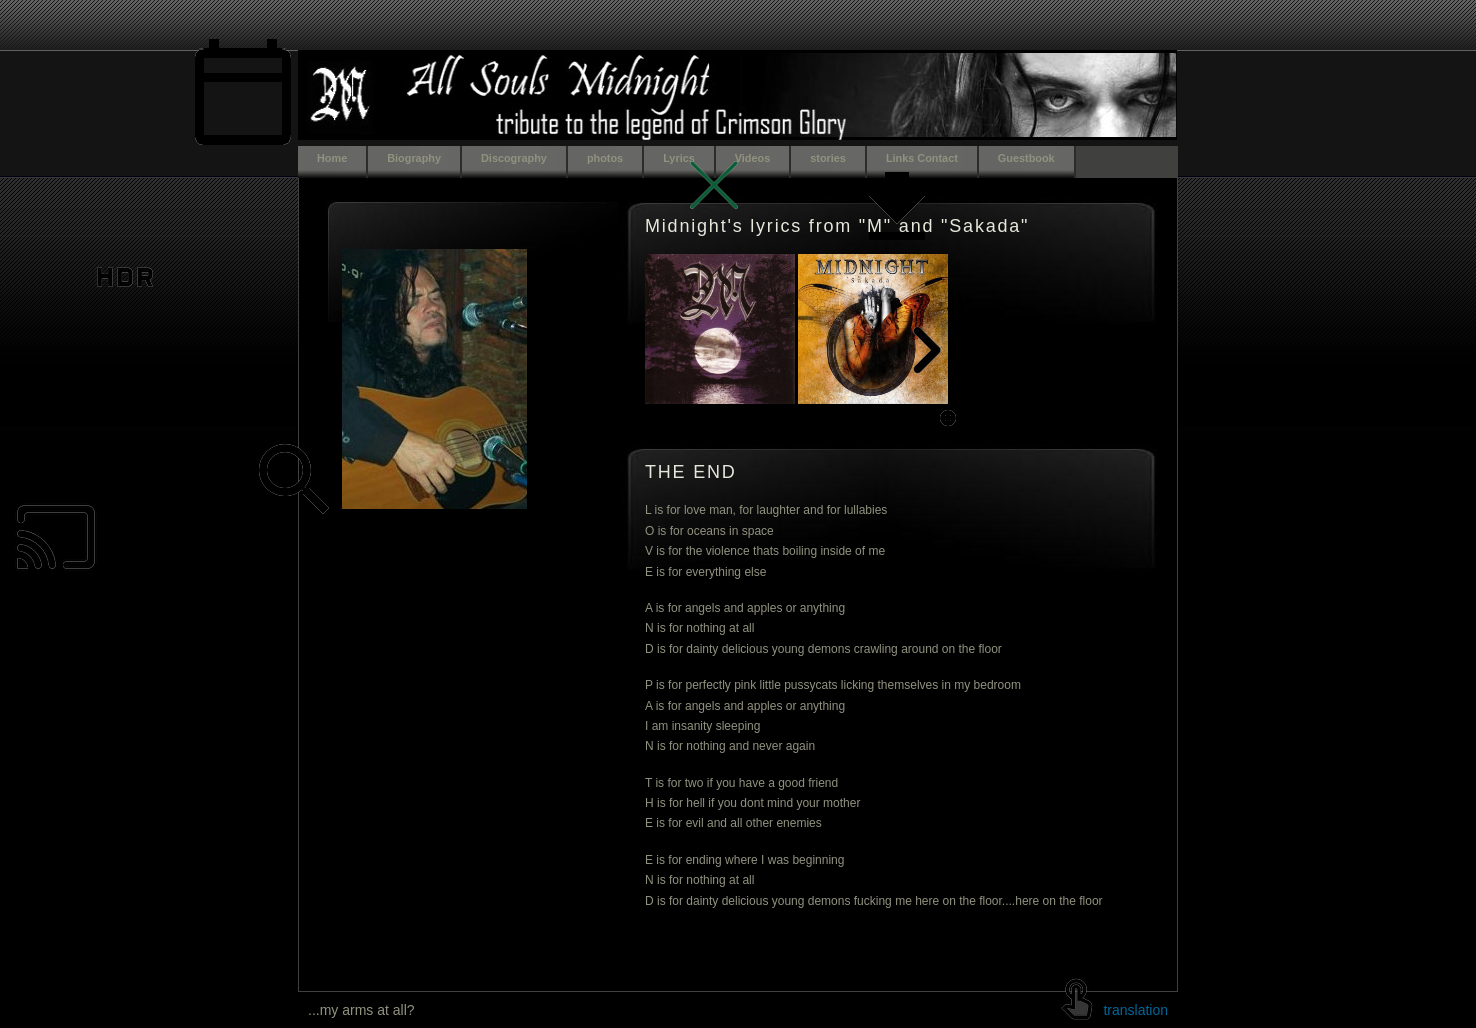  What do you see at coordinates (948, 418) in the screenshot?
I see `stop media playback` at bounding box center [948, 418].